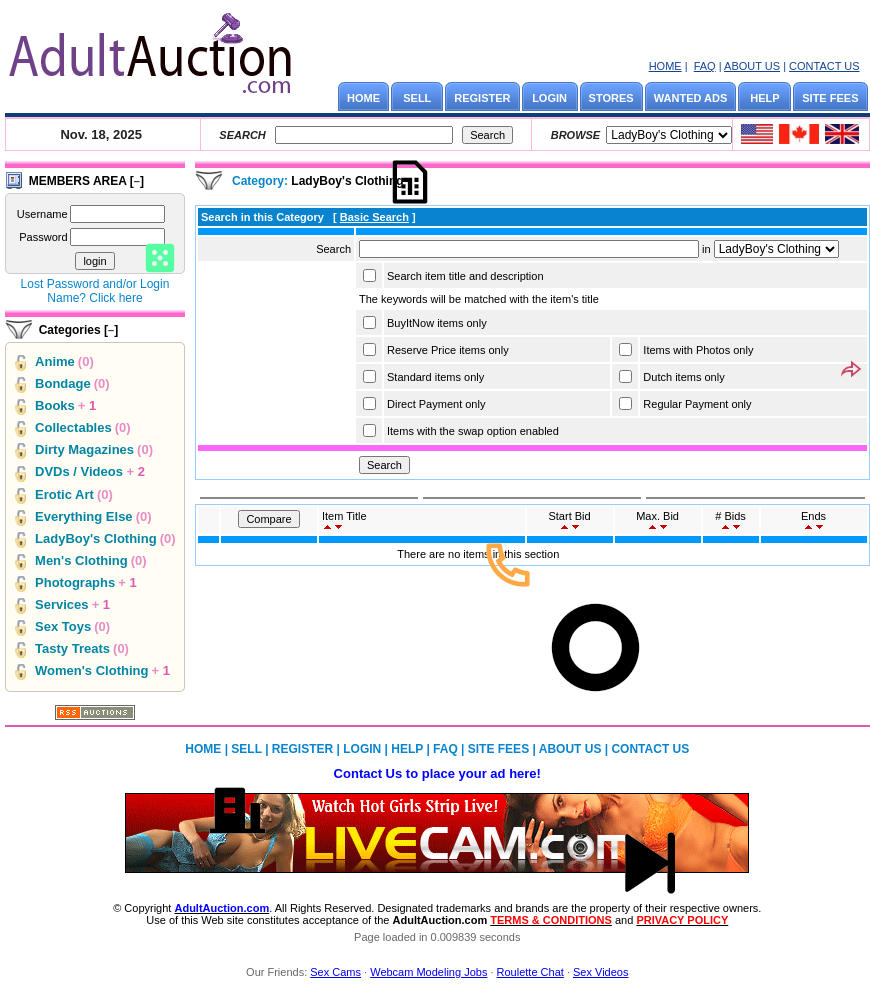  What do you see at coordinates (850, 370) in the screenshot?
I see `share content with others` at bounding box center [850, 370].